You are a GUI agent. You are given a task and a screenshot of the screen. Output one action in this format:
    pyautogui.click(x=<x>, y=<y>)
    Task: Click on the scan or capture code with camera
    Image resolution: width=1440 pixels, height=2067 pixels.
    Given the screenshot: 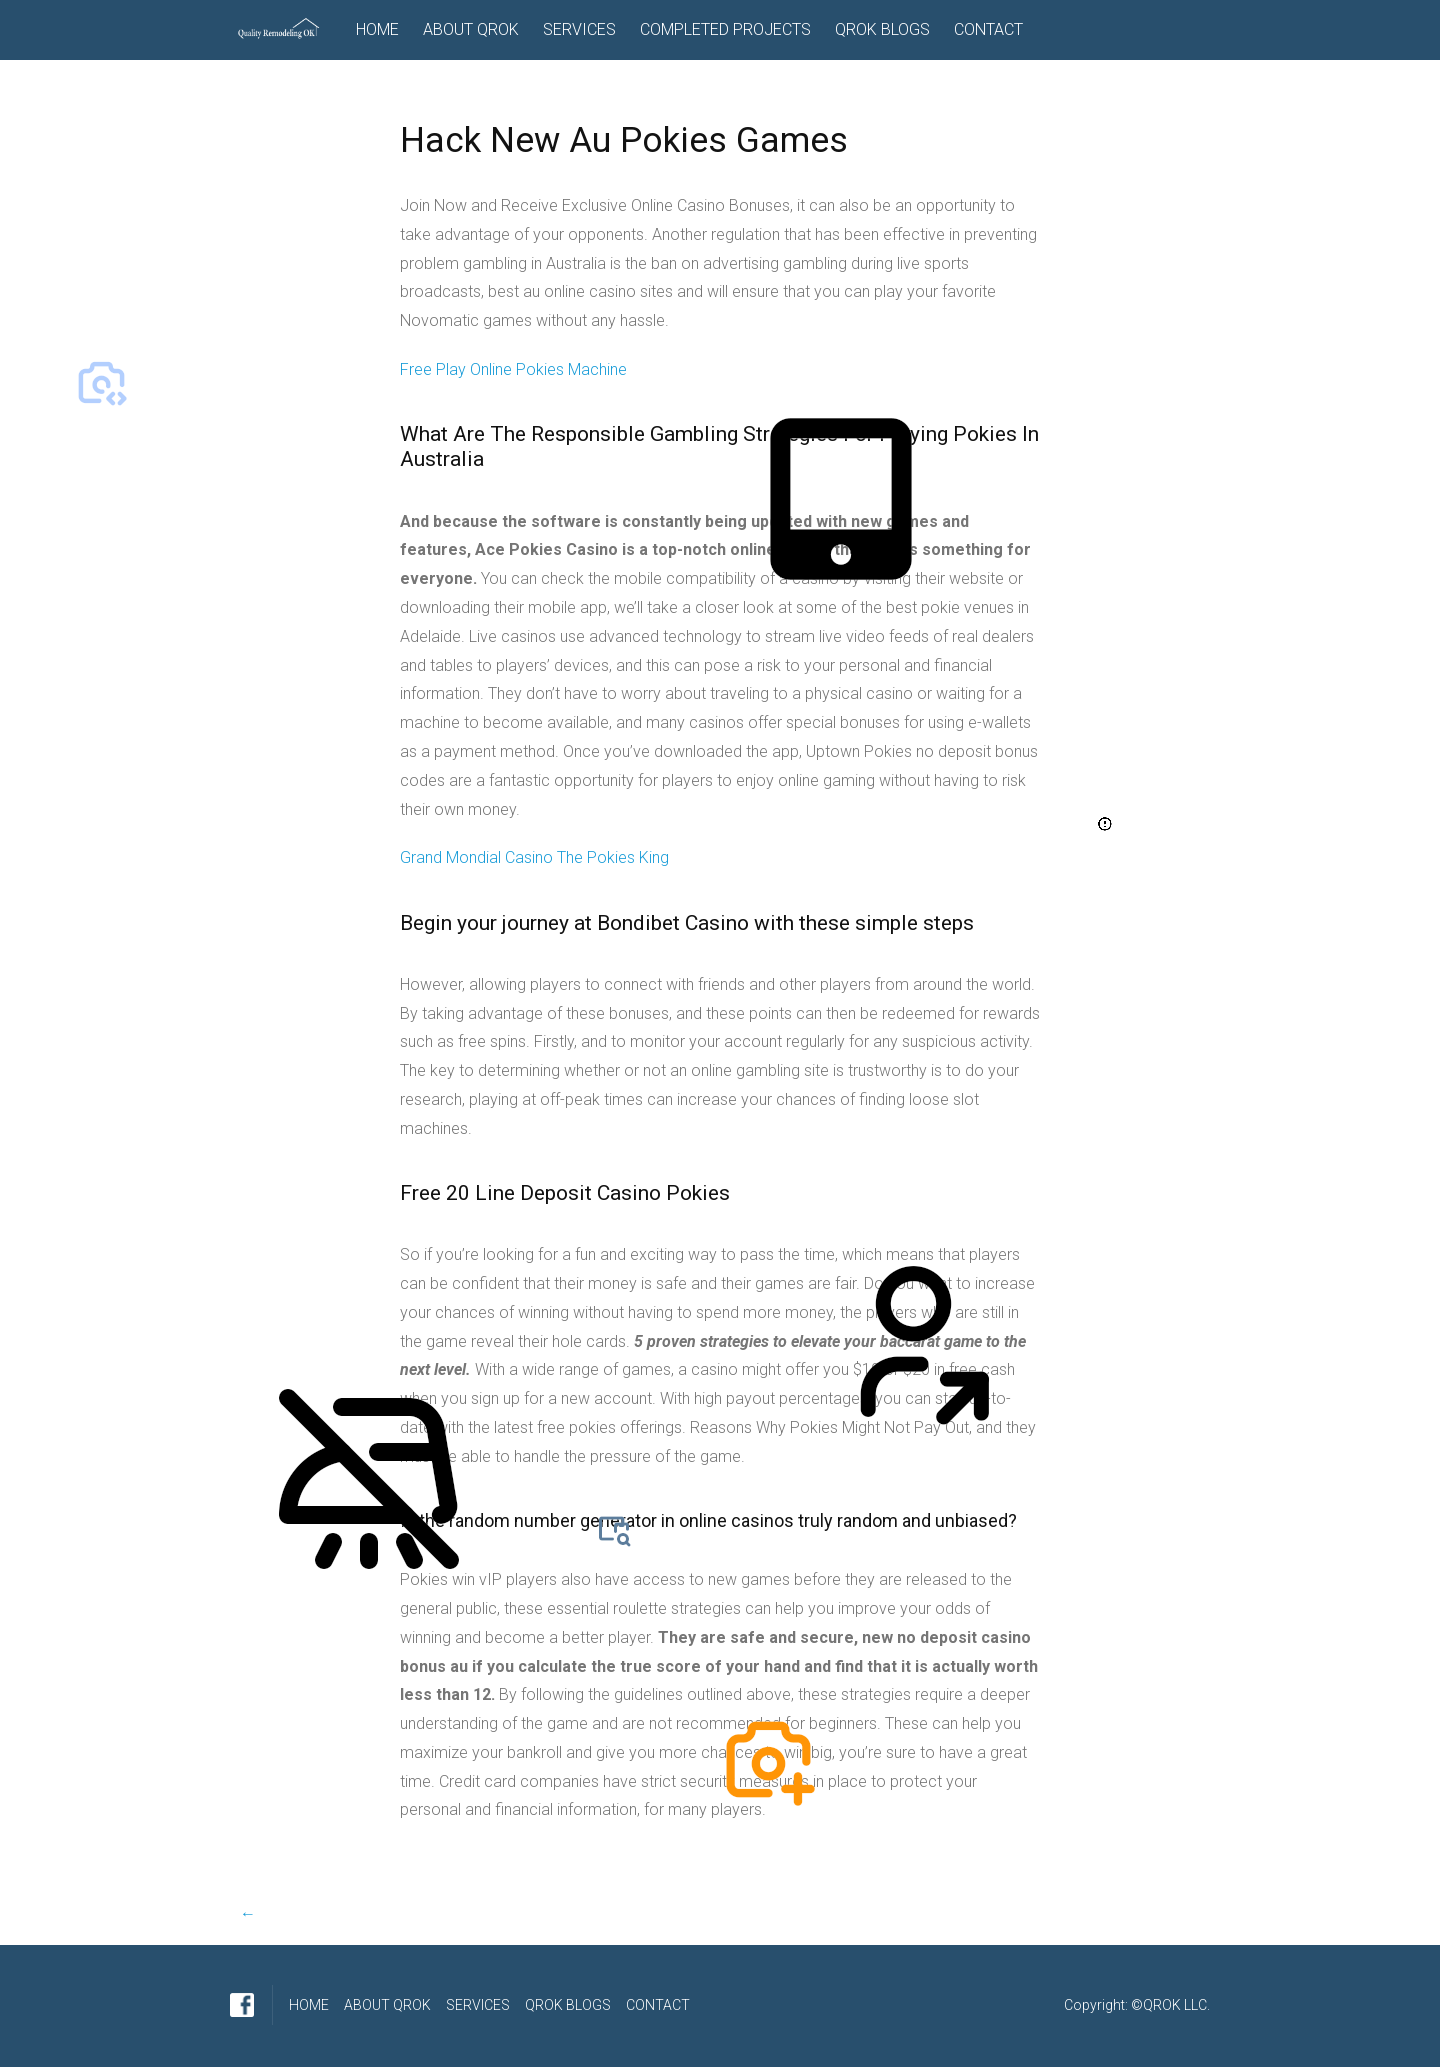 What is the action you would take?
    pyautogui.click(x=101, y=382)
    